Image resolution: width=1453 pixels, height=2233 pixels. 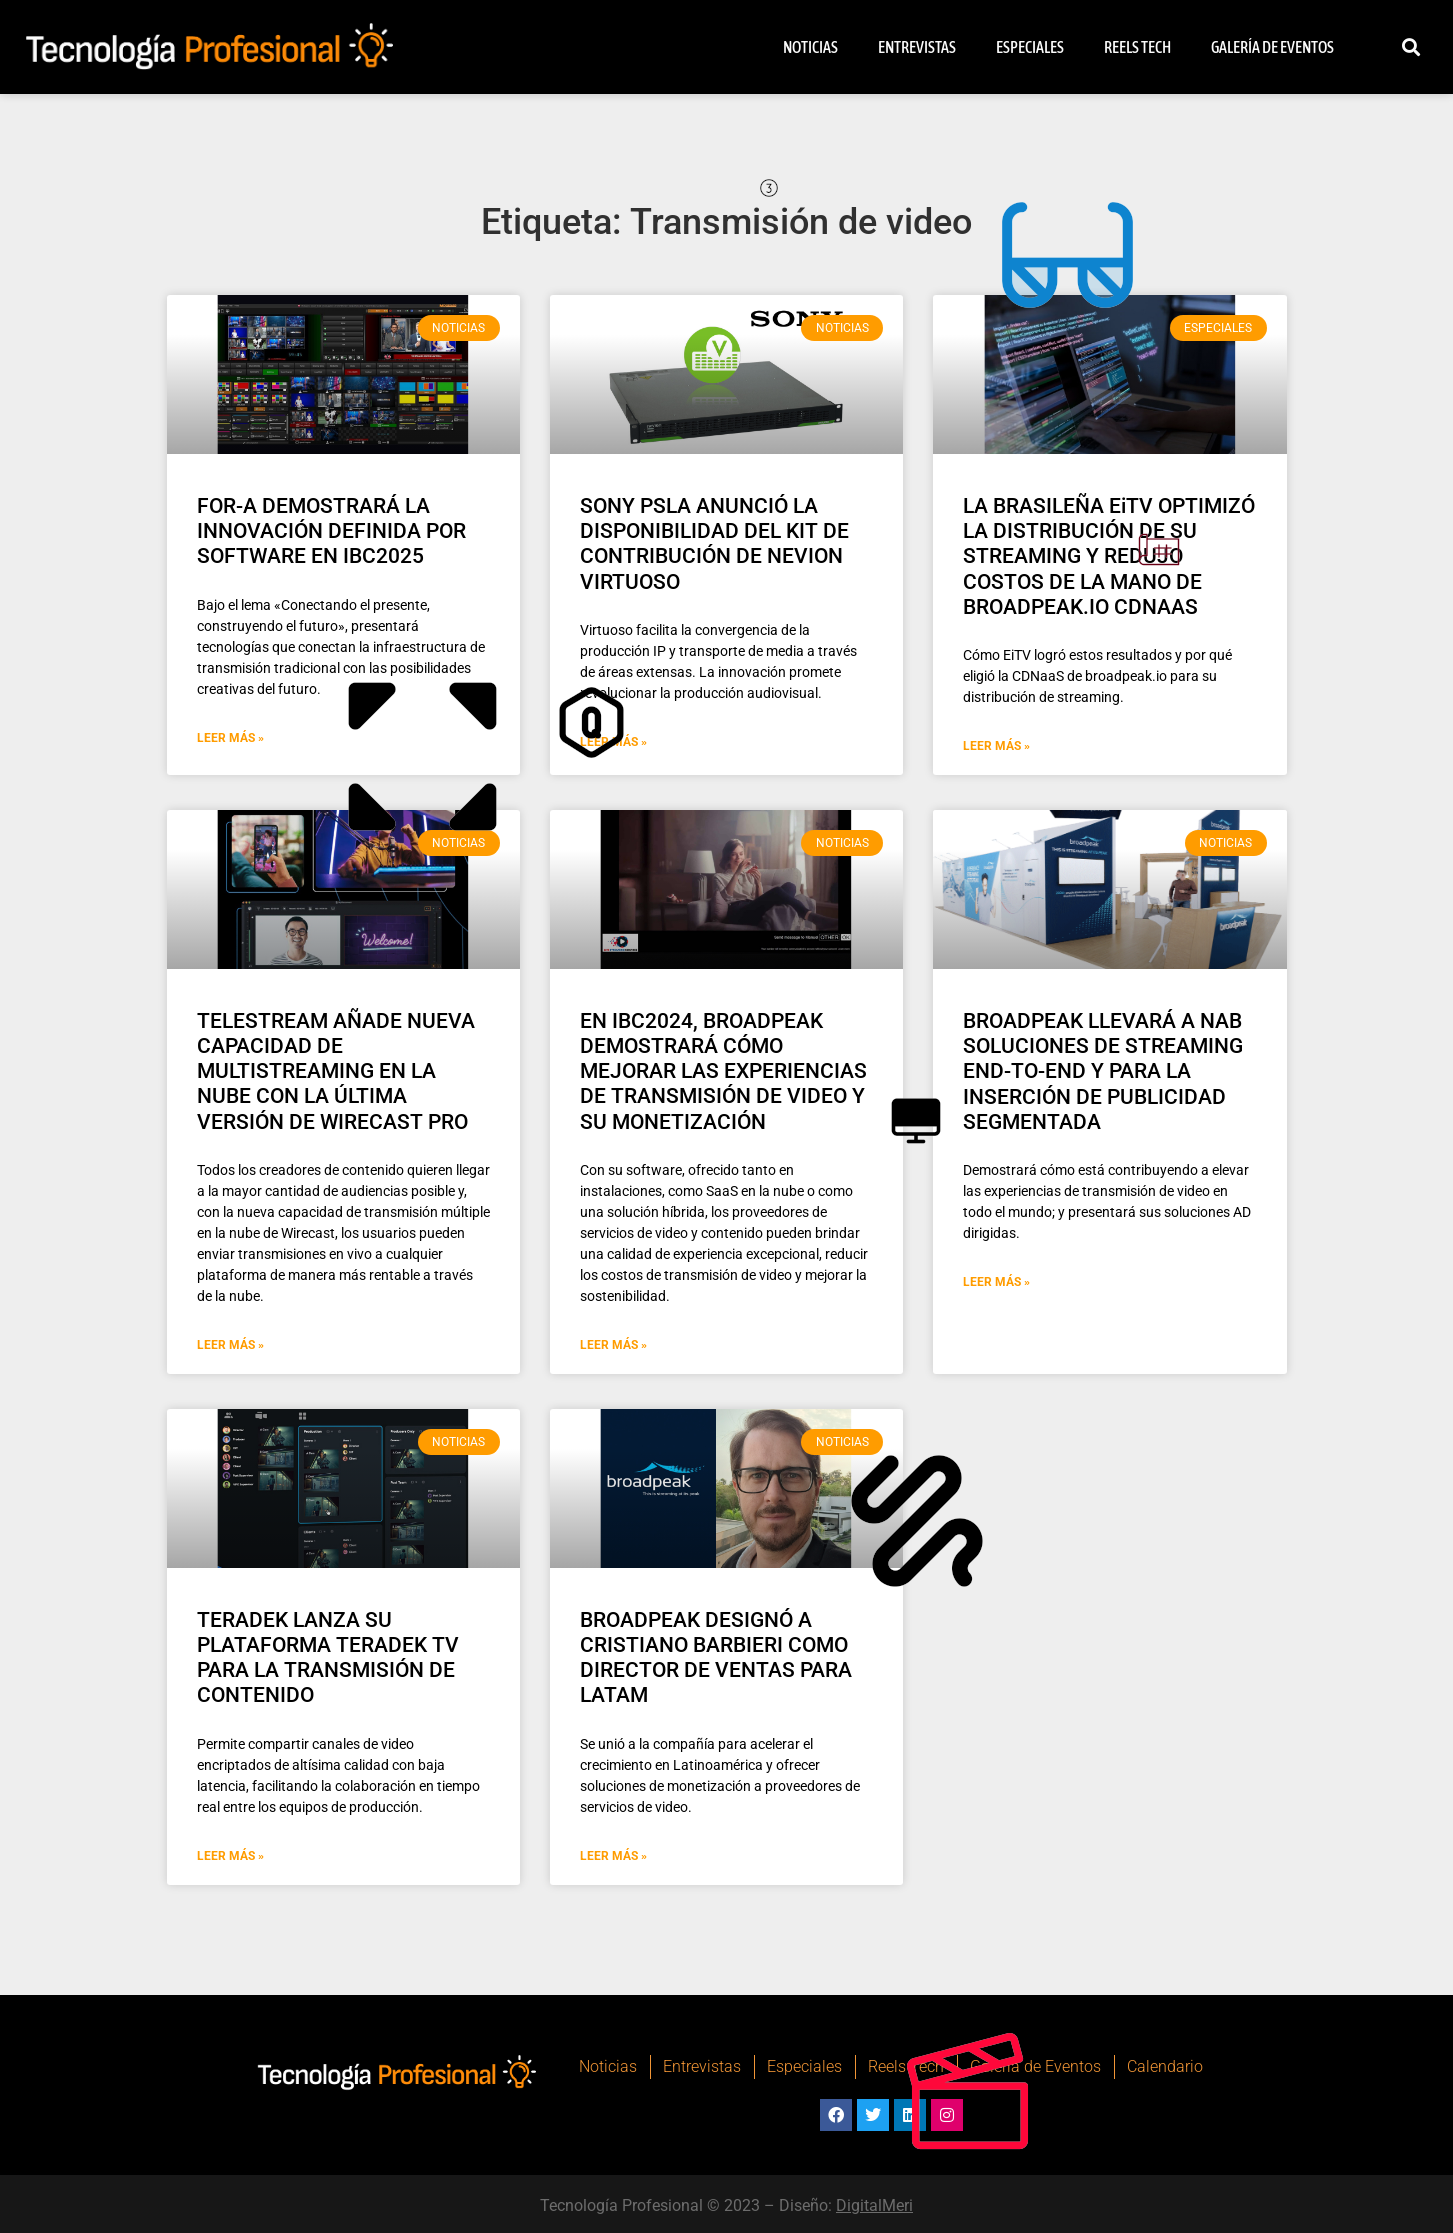 What do you see at coordinates (591, 722) in the screenshot?
I see `indicates a Q-labeled category or section` at bounding box center [591, 722].